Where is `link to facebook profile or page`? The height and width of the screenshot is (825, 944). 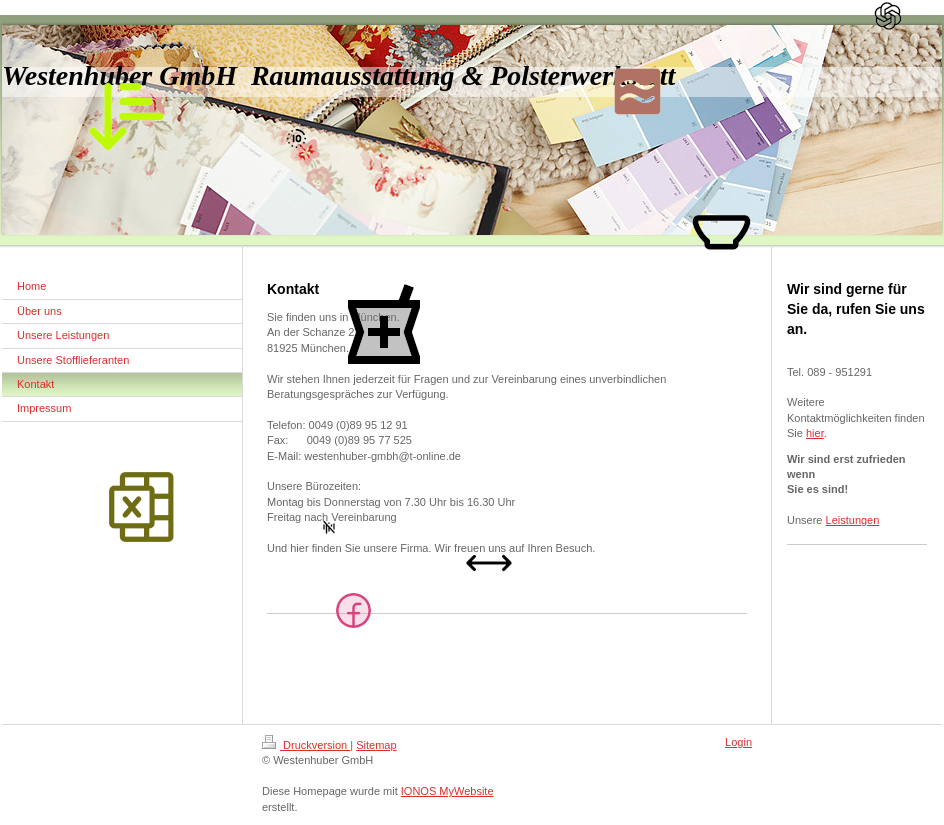 link to facebook profile or page is located at coordinates (353, 610).